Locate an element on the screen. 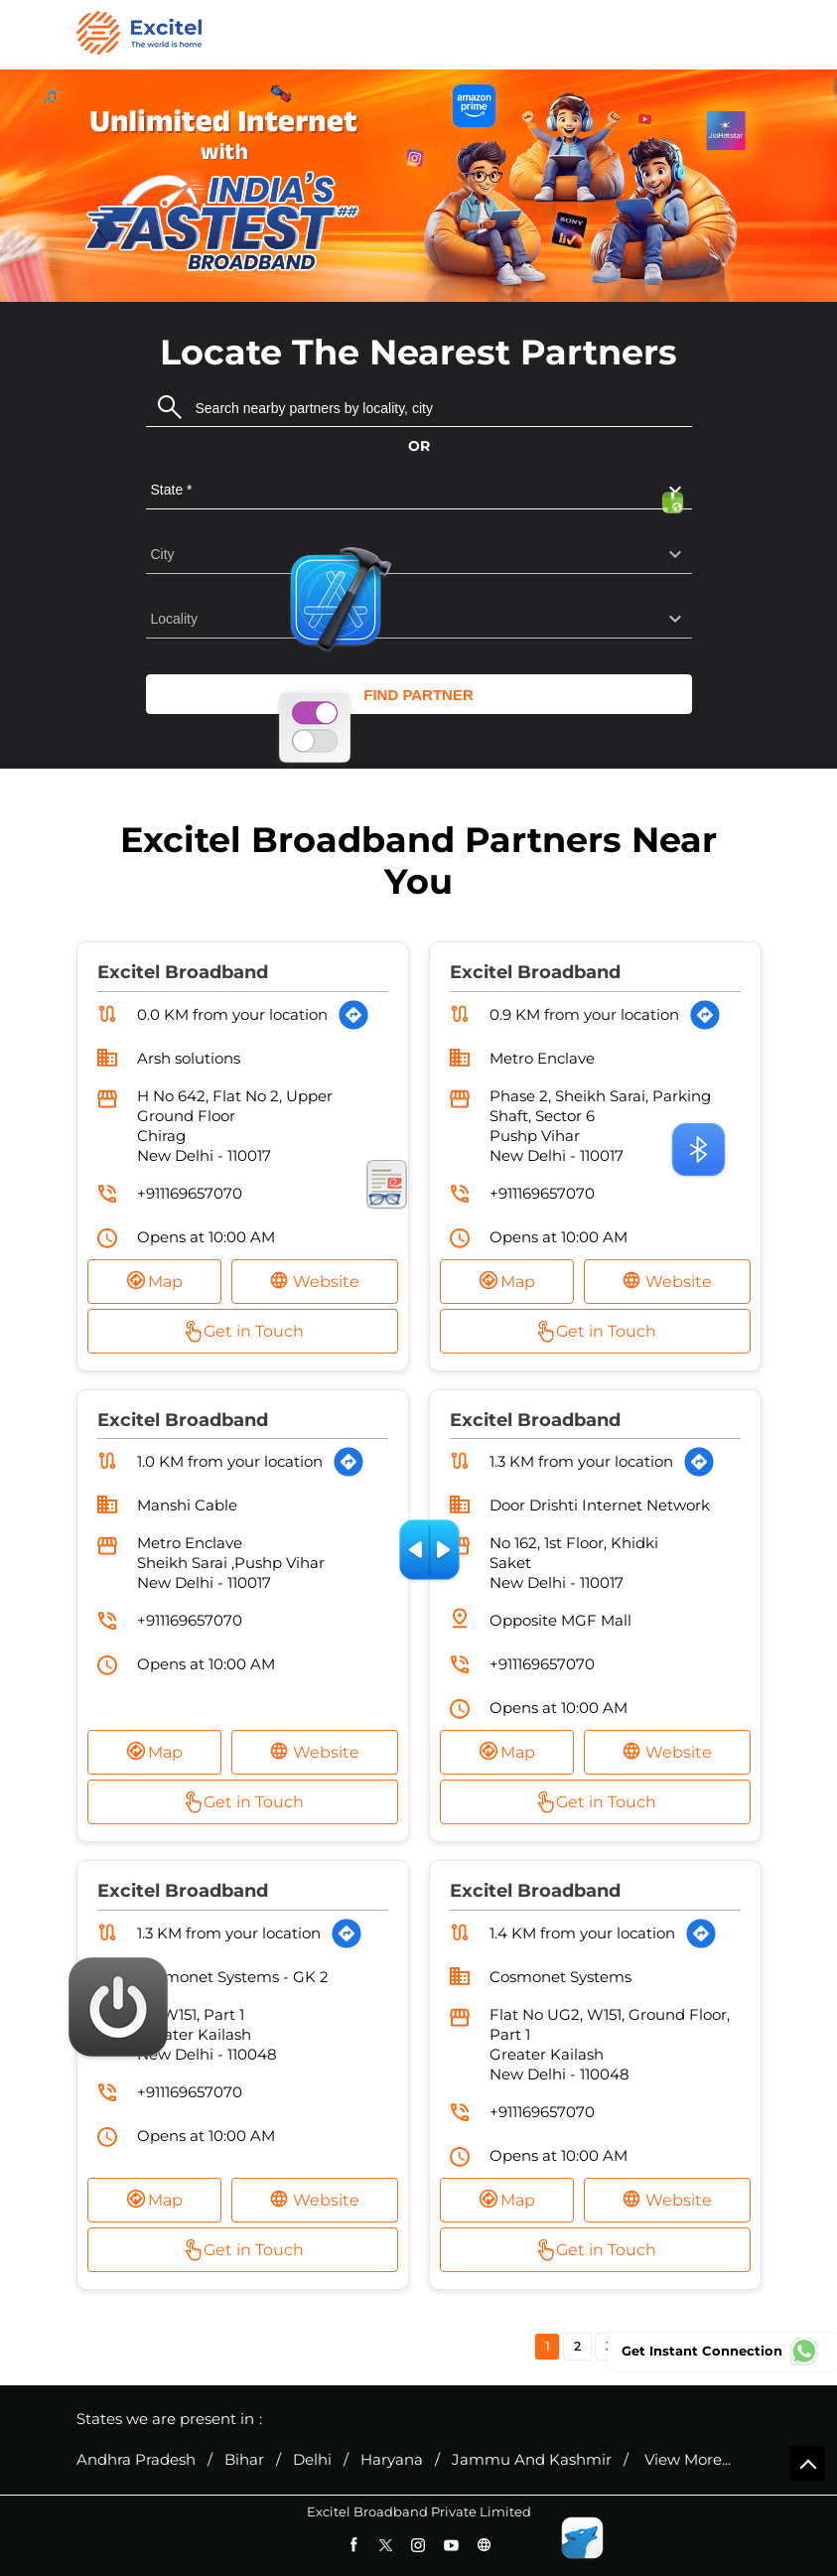 The height and width of the screenshot is (2576, 837). open amarok music player is located at coordinates (582, 2537).